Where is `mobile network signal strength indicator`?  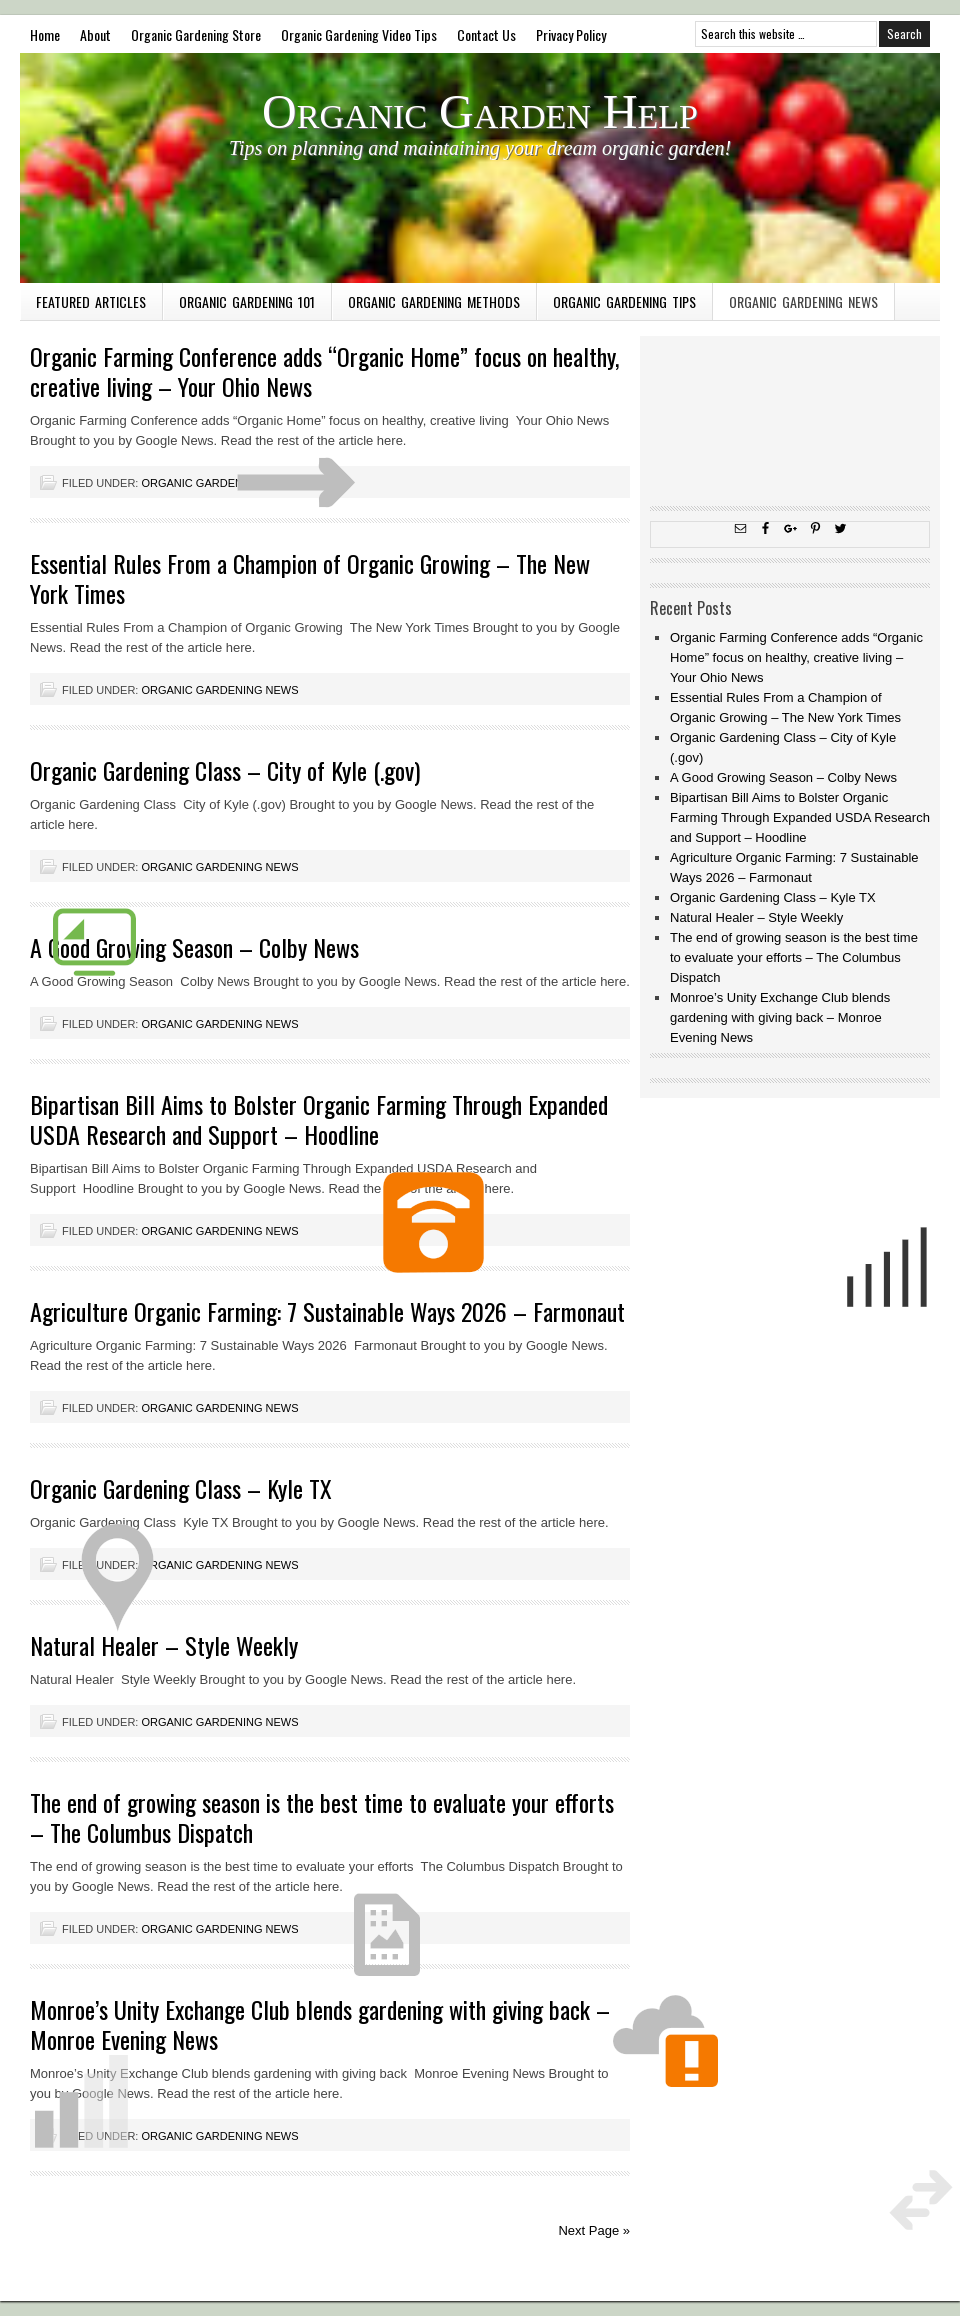
mobile network signal strength indicator is located at coordinates (890, 1264).